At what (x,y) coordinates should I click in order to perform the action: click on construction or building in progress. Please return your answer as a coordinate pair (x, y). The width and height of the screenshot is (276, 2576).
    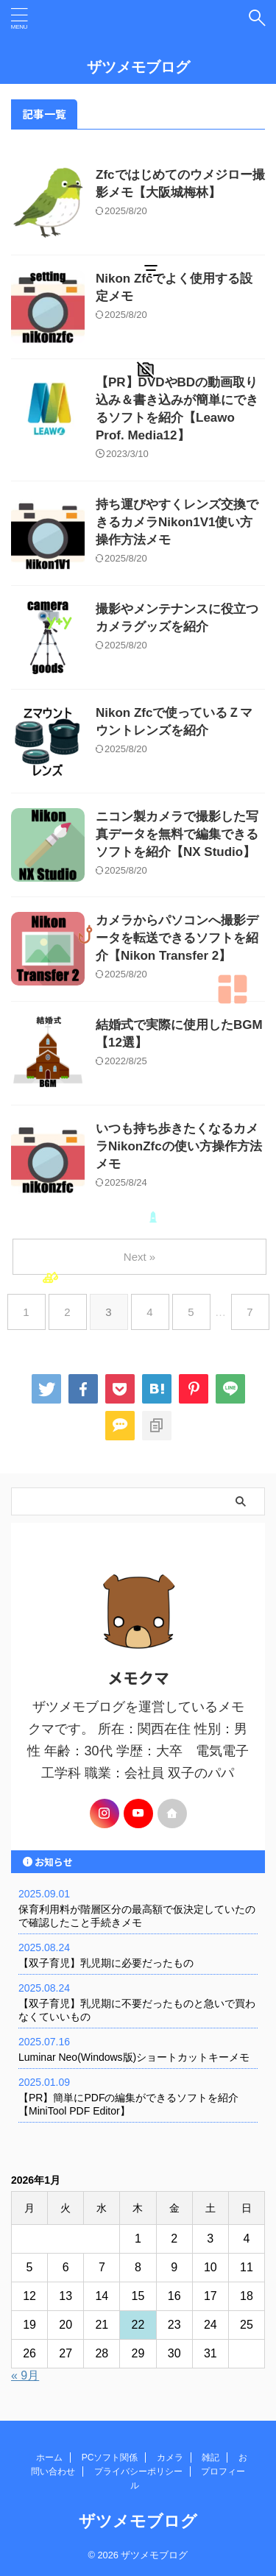
    Looking at the image, I should click on (50, 1277).